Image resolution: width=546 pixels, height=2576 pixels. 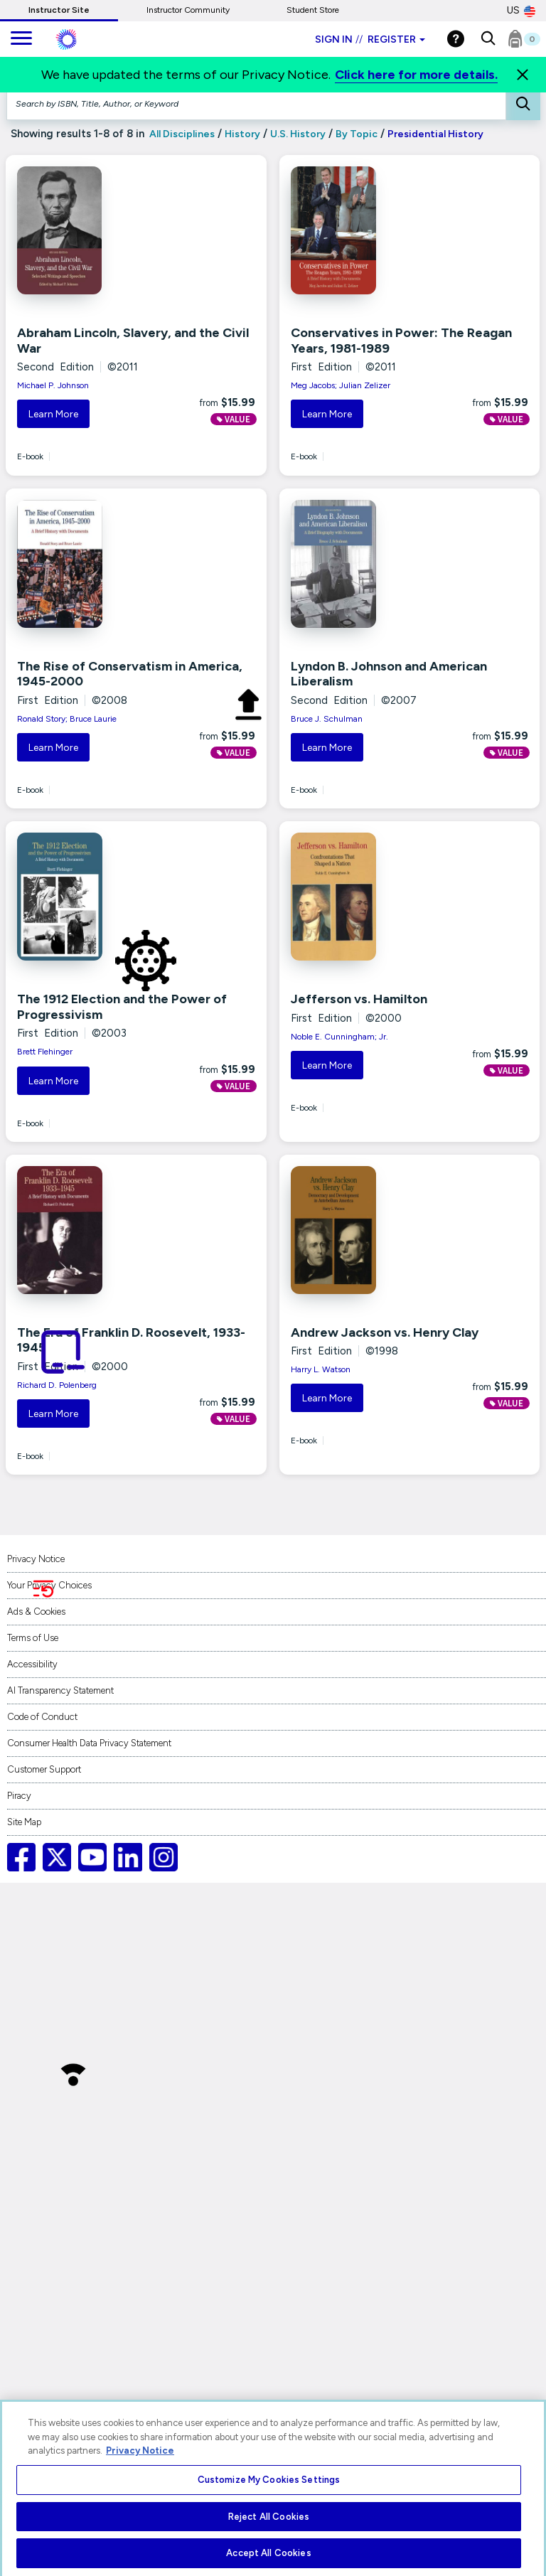 I want to click on view covid-19 related information, so click(x=146, y=961).